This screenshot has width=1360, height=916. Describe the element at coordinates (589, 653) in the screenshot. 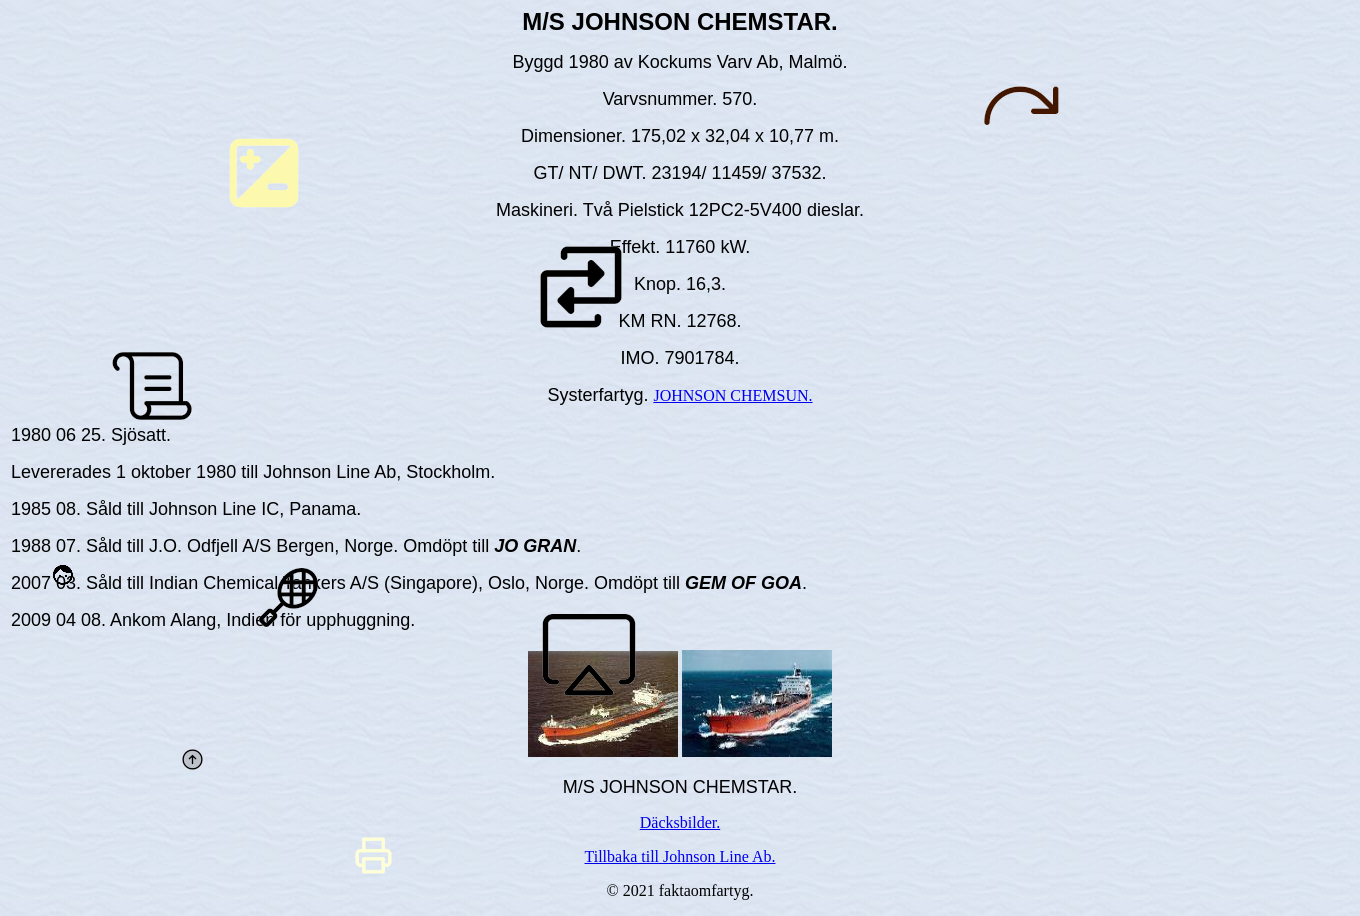

I see `stream content to an external display` at that location.